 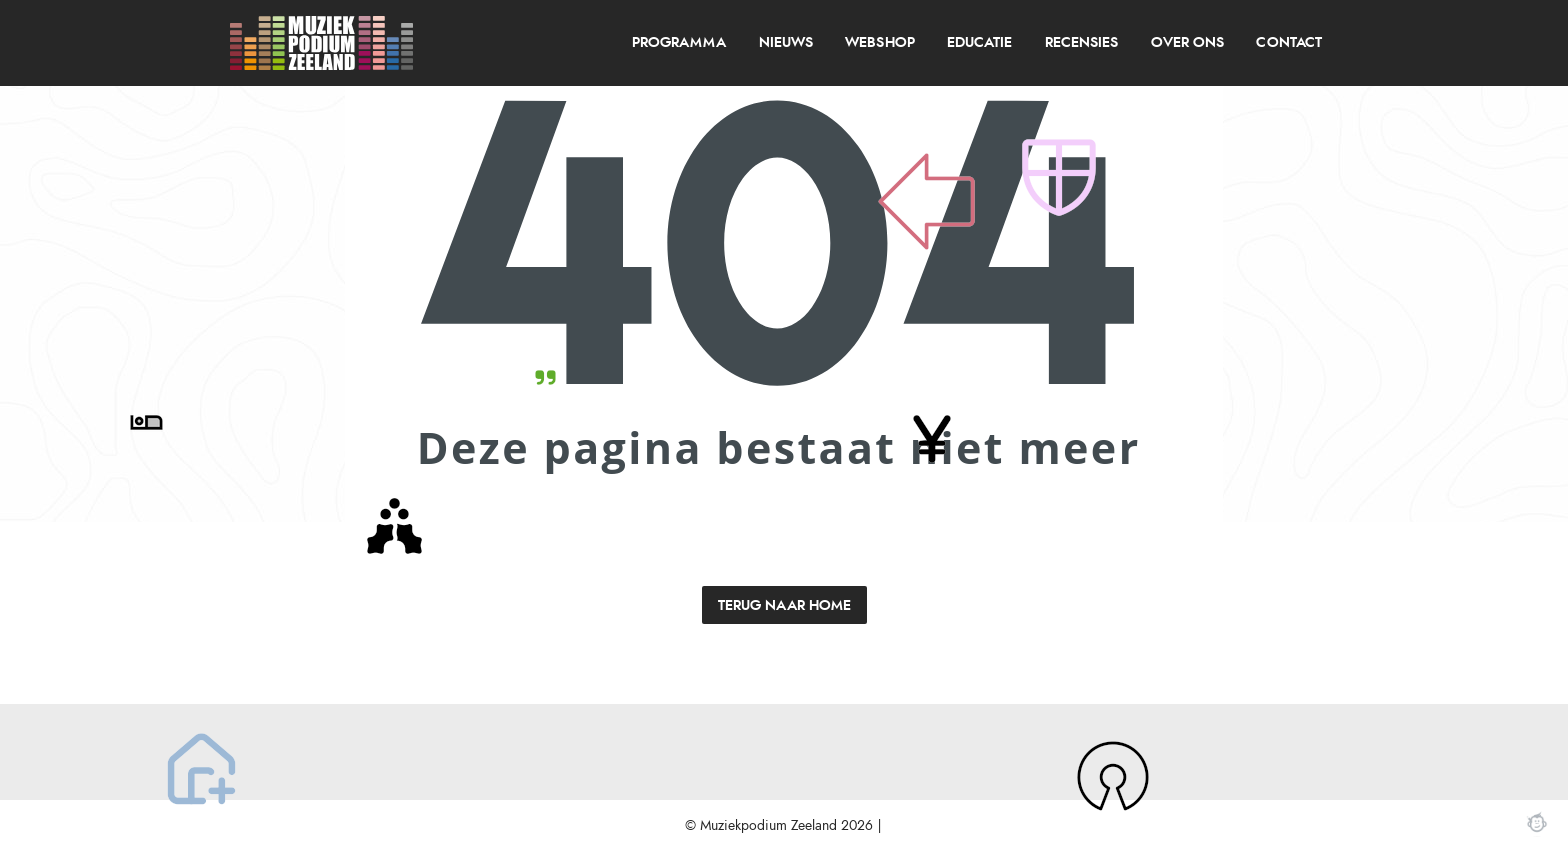 What do you see at coordinates (201, 770) in the screenshot?
I see `add a new home or property` at bounding box center [201, 770].